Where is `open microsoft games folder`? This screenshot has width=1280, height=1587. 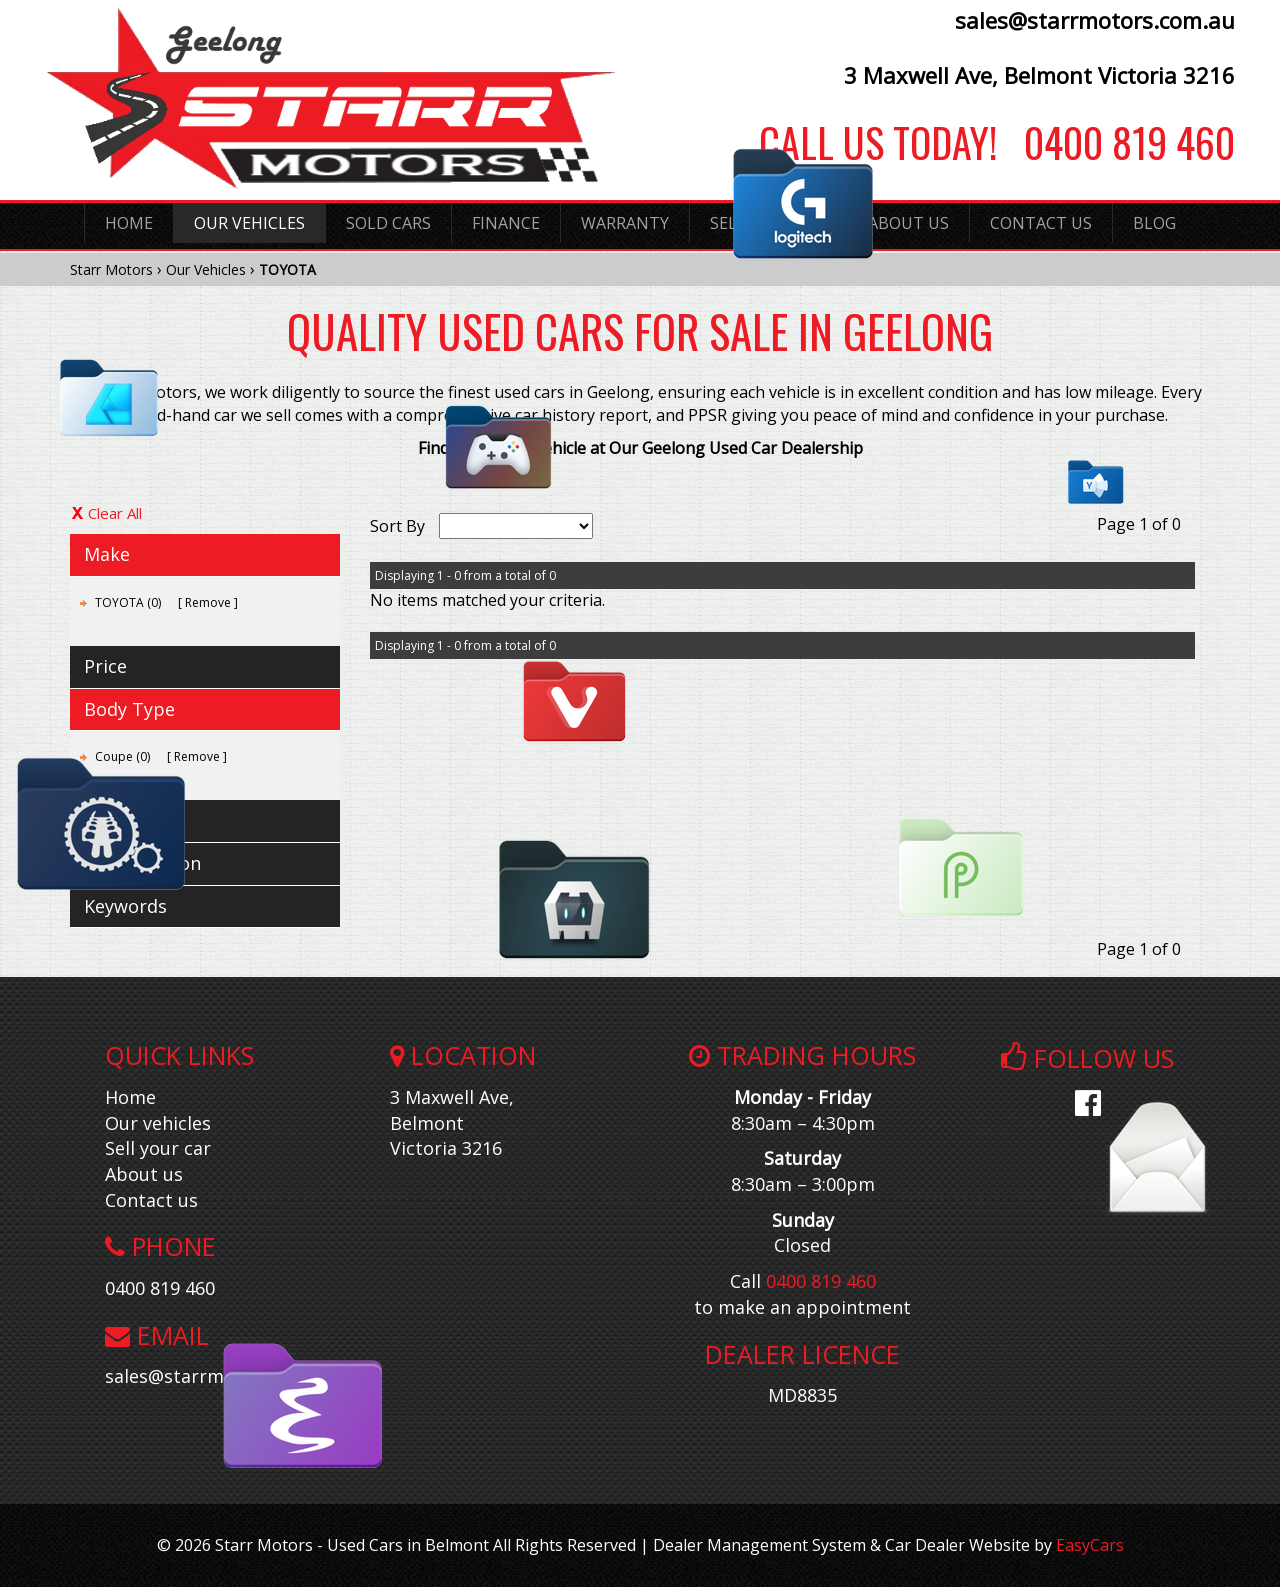
open microsoft games folder is located at coordinates (498, 450).